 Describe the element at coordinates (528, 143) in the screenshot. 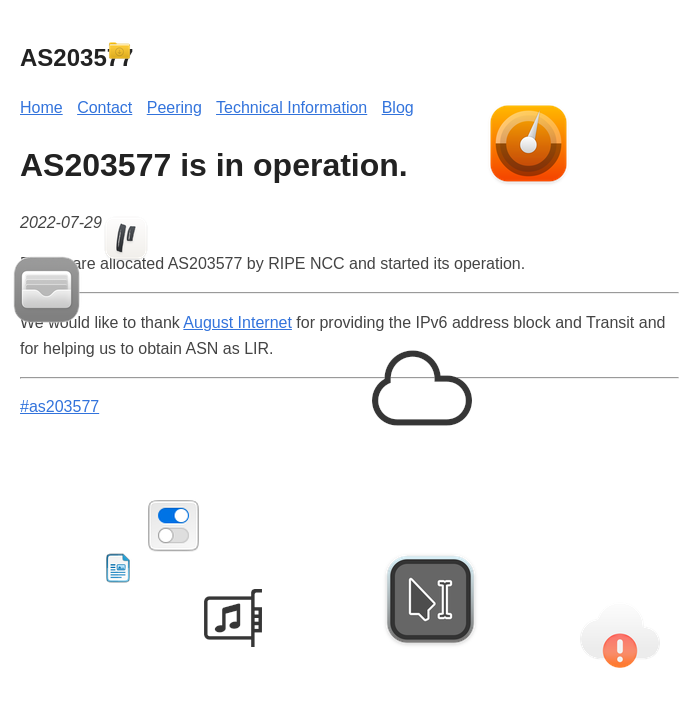

I see `open gtick metronome application` at that location.